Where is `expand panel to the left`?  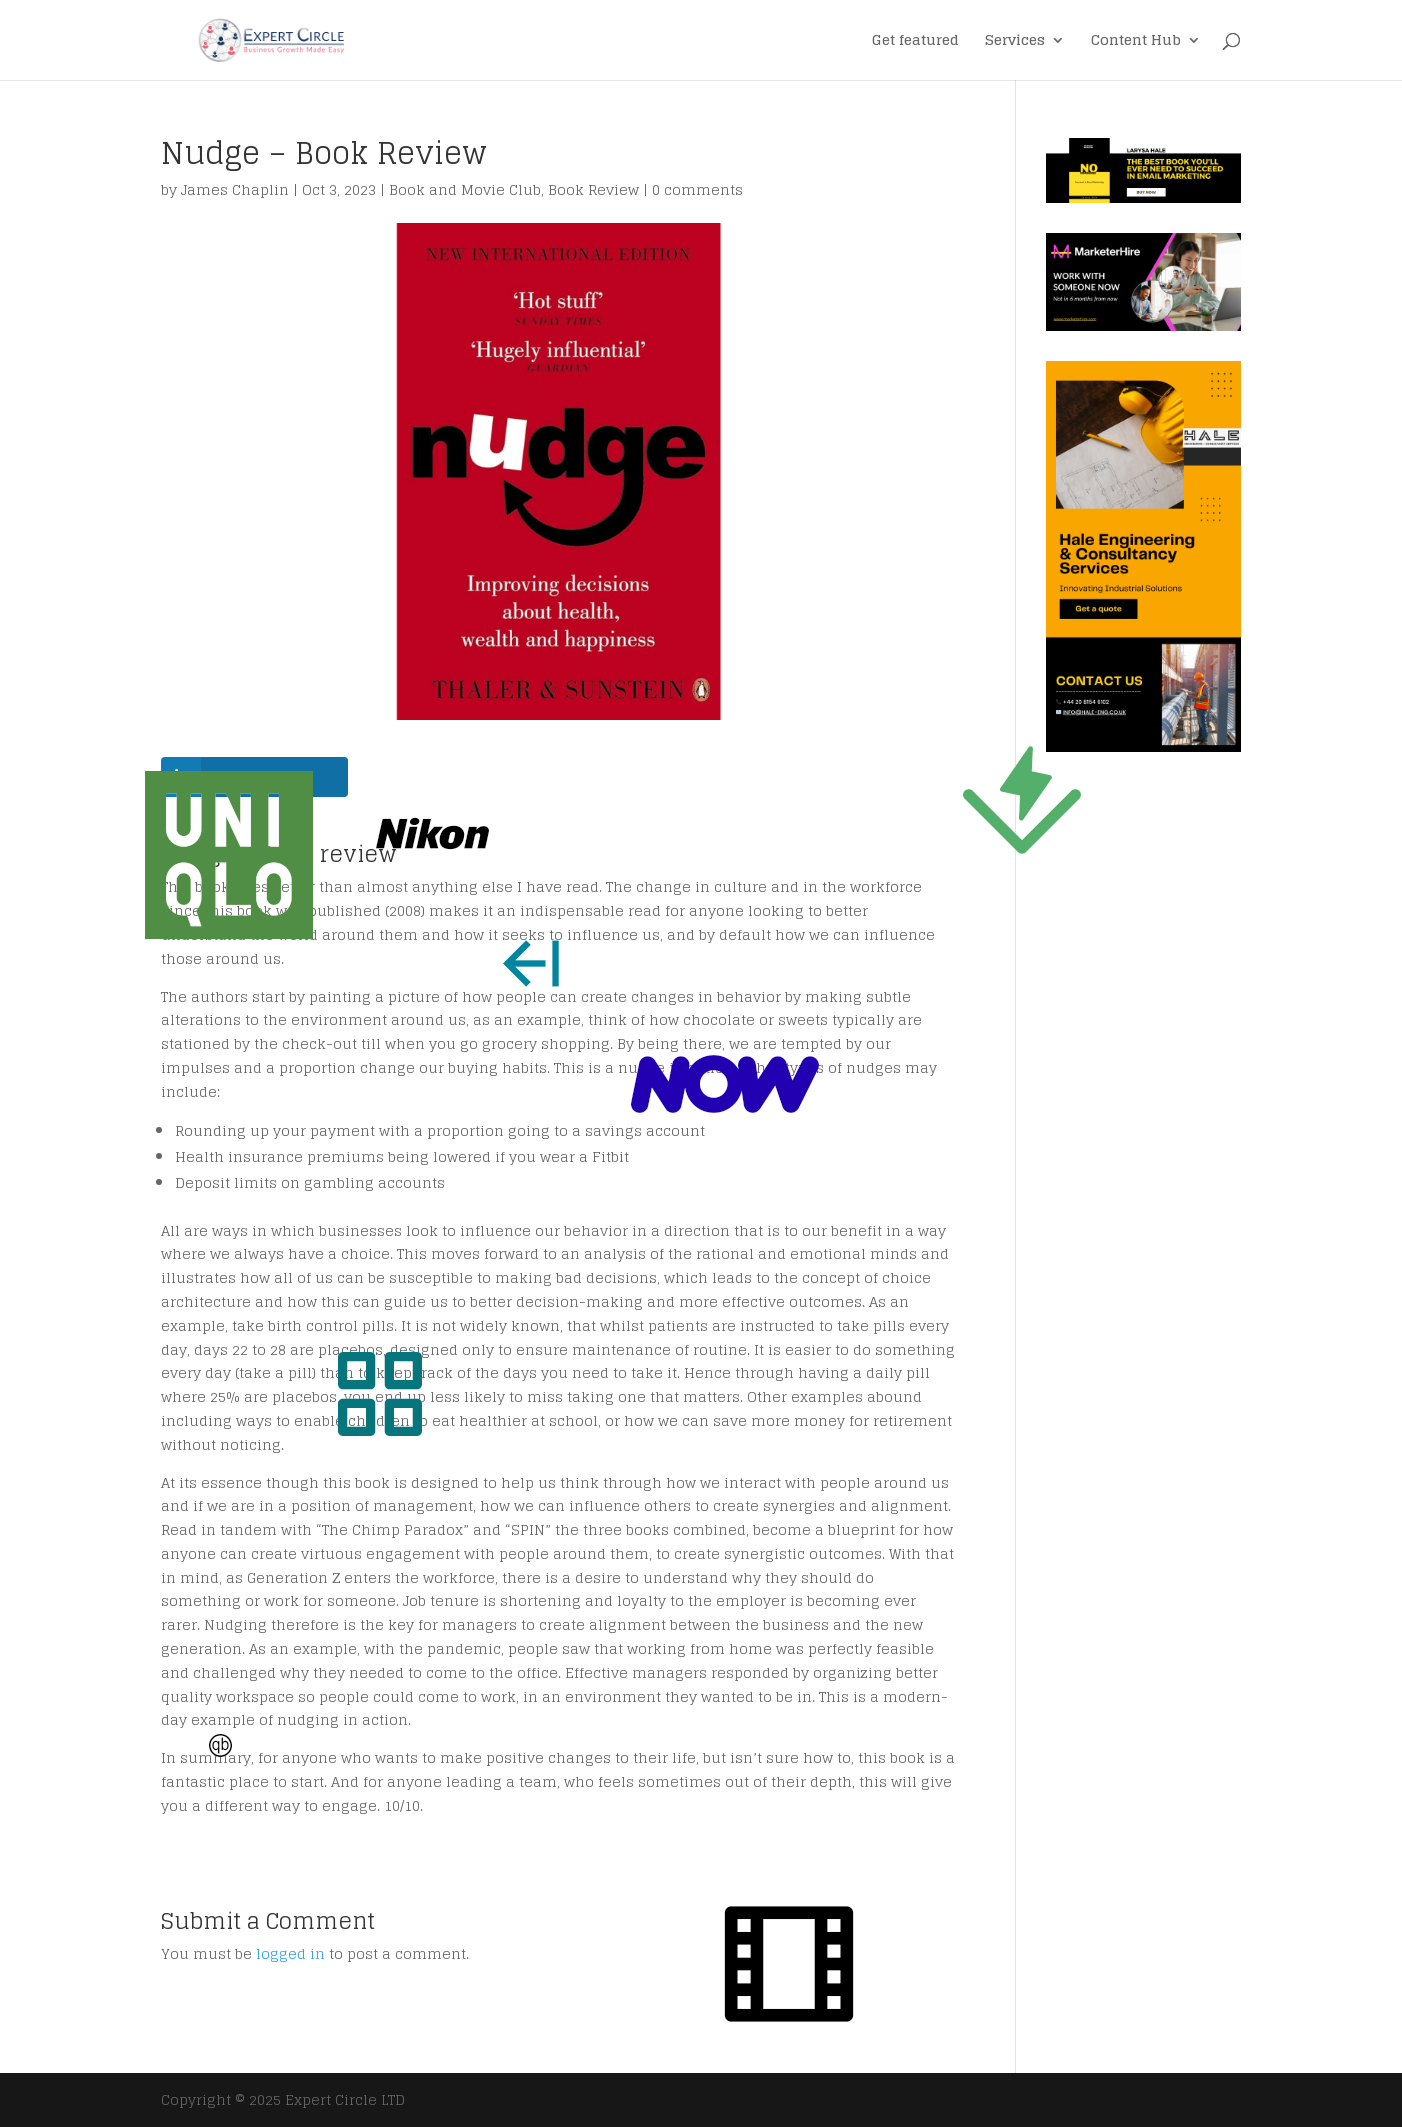
expand panel to the left is located at coordinates (532, 963).